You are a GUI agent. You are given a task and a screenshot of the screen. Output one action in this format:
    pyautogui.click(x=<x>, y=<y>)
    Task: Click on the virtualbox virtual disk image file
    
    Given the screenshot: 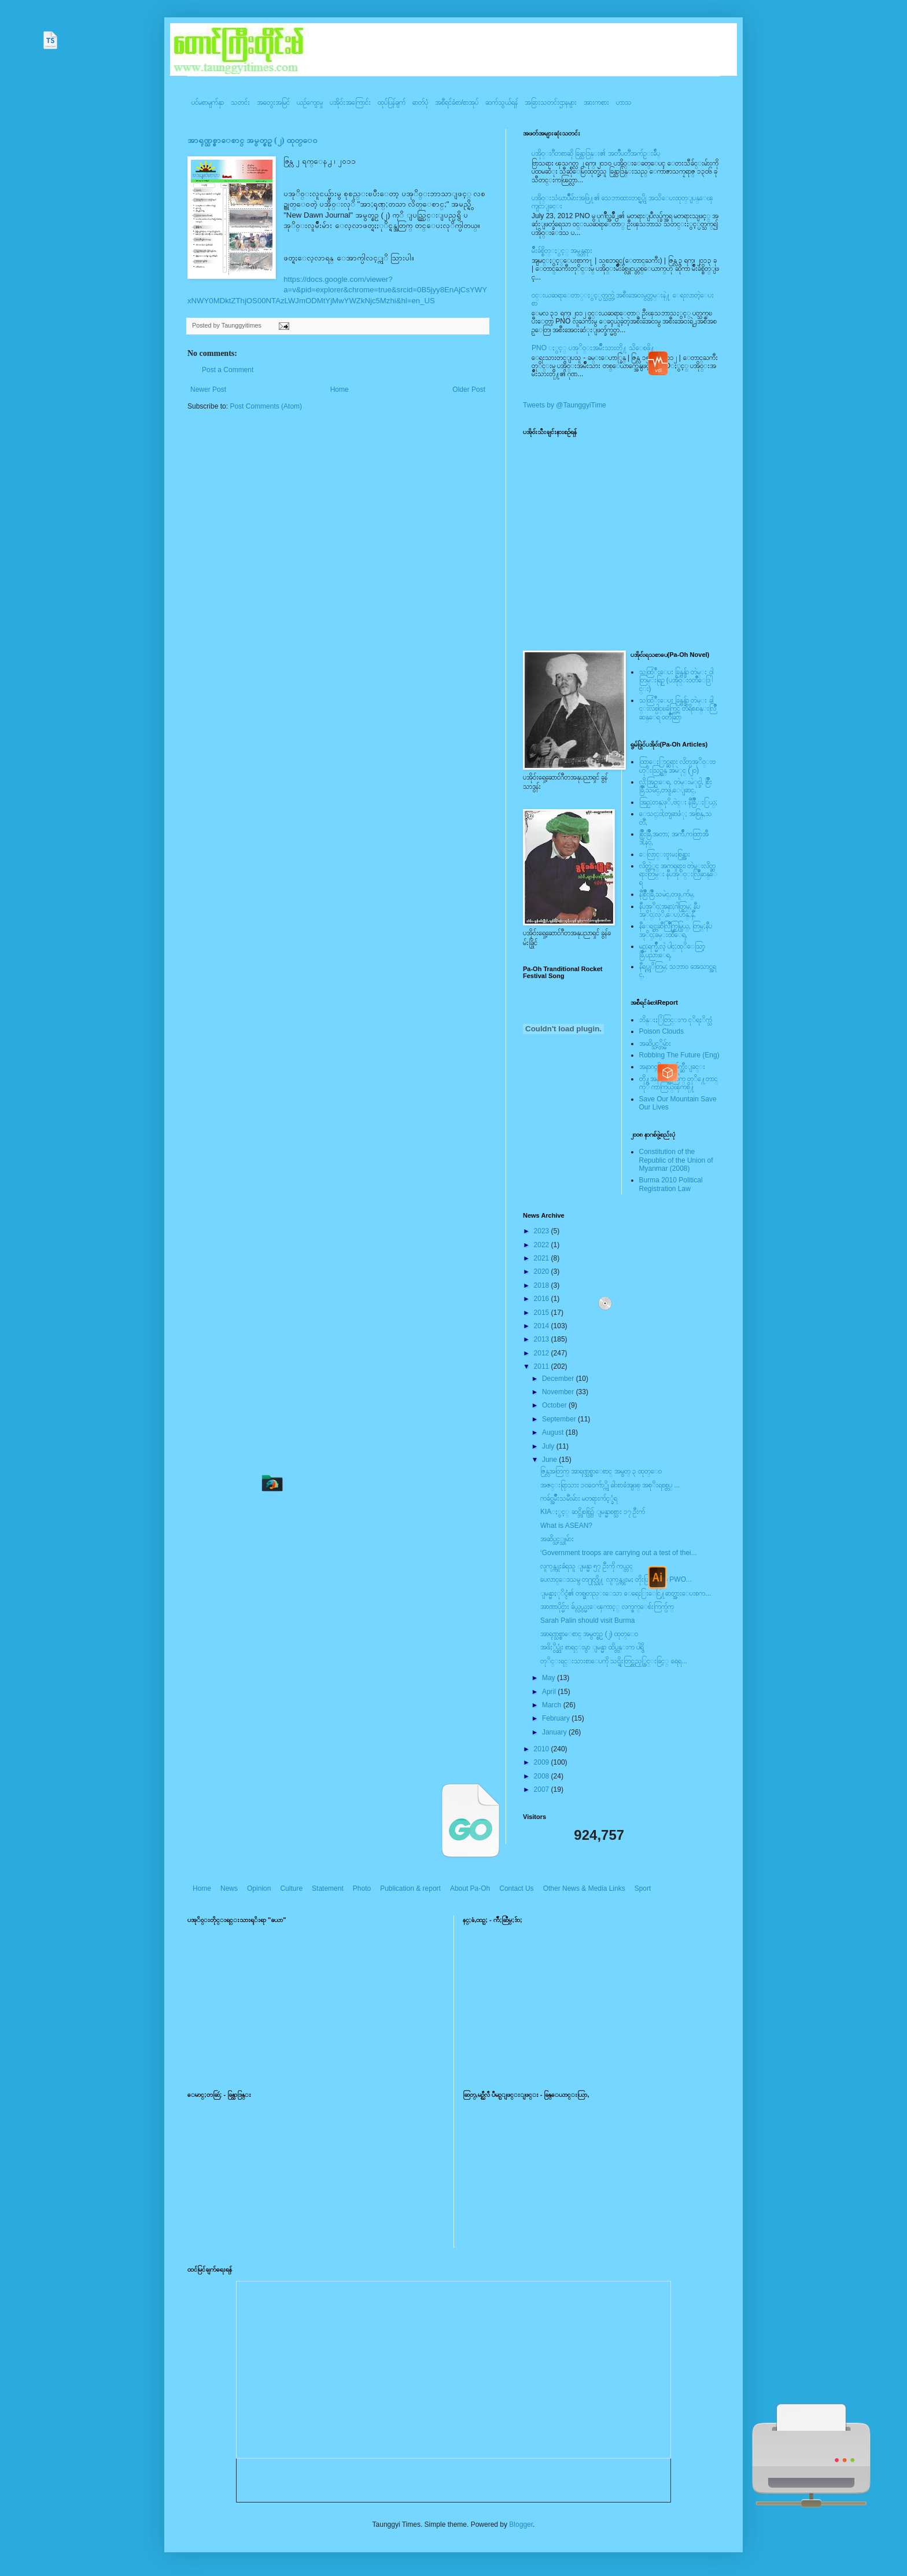 What is the action you would take?
    pyautogui.click(x=658, y=363)
    